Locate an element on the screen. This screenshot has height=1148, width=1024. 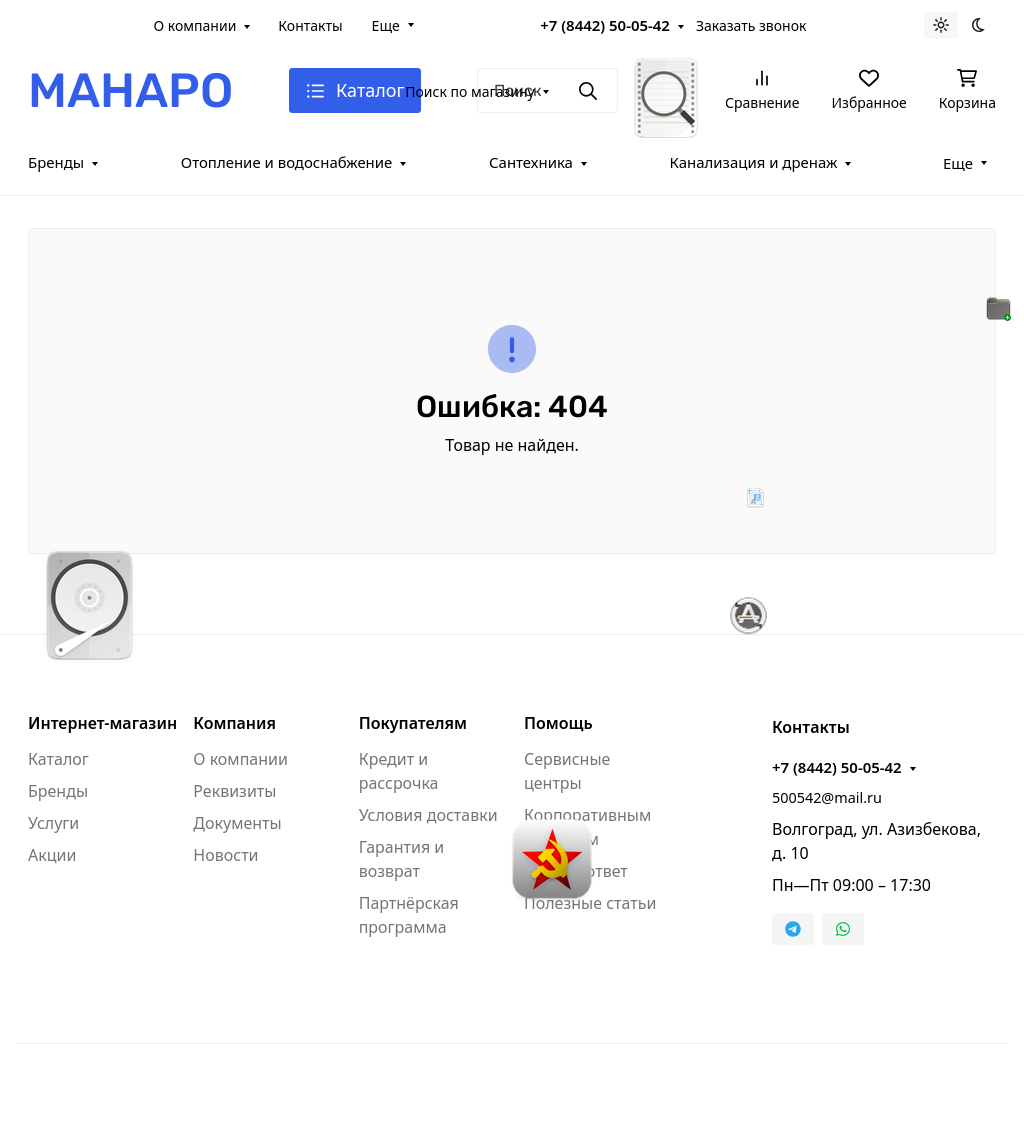
open system log viewer is located at coordinates (666, 98).